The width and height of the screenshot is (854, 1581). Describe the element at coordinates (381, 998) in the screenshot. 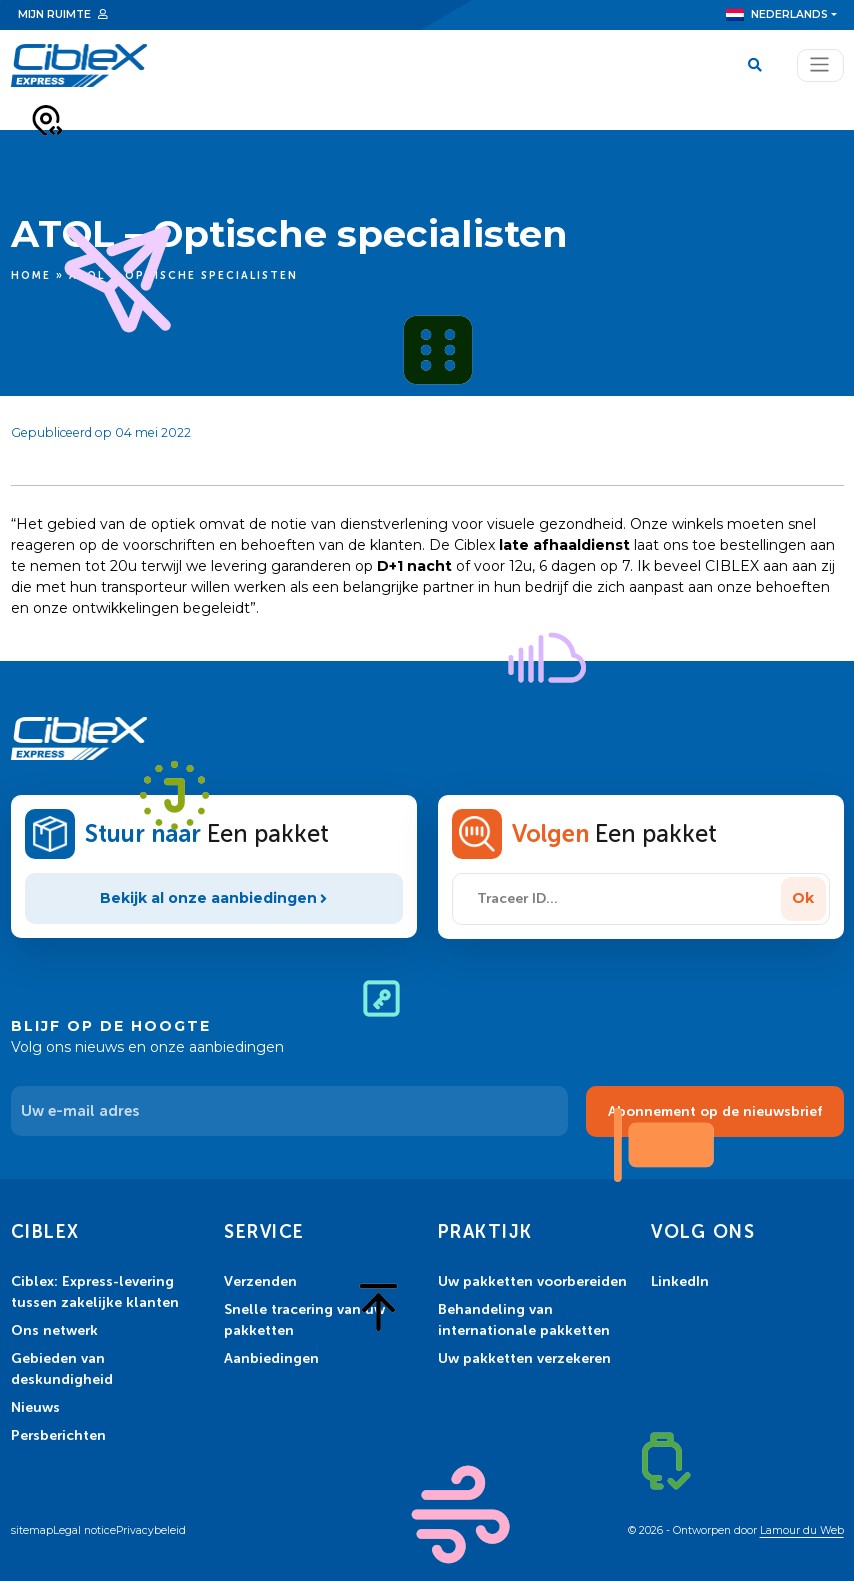

I see `access security or authentication settings` at that location.